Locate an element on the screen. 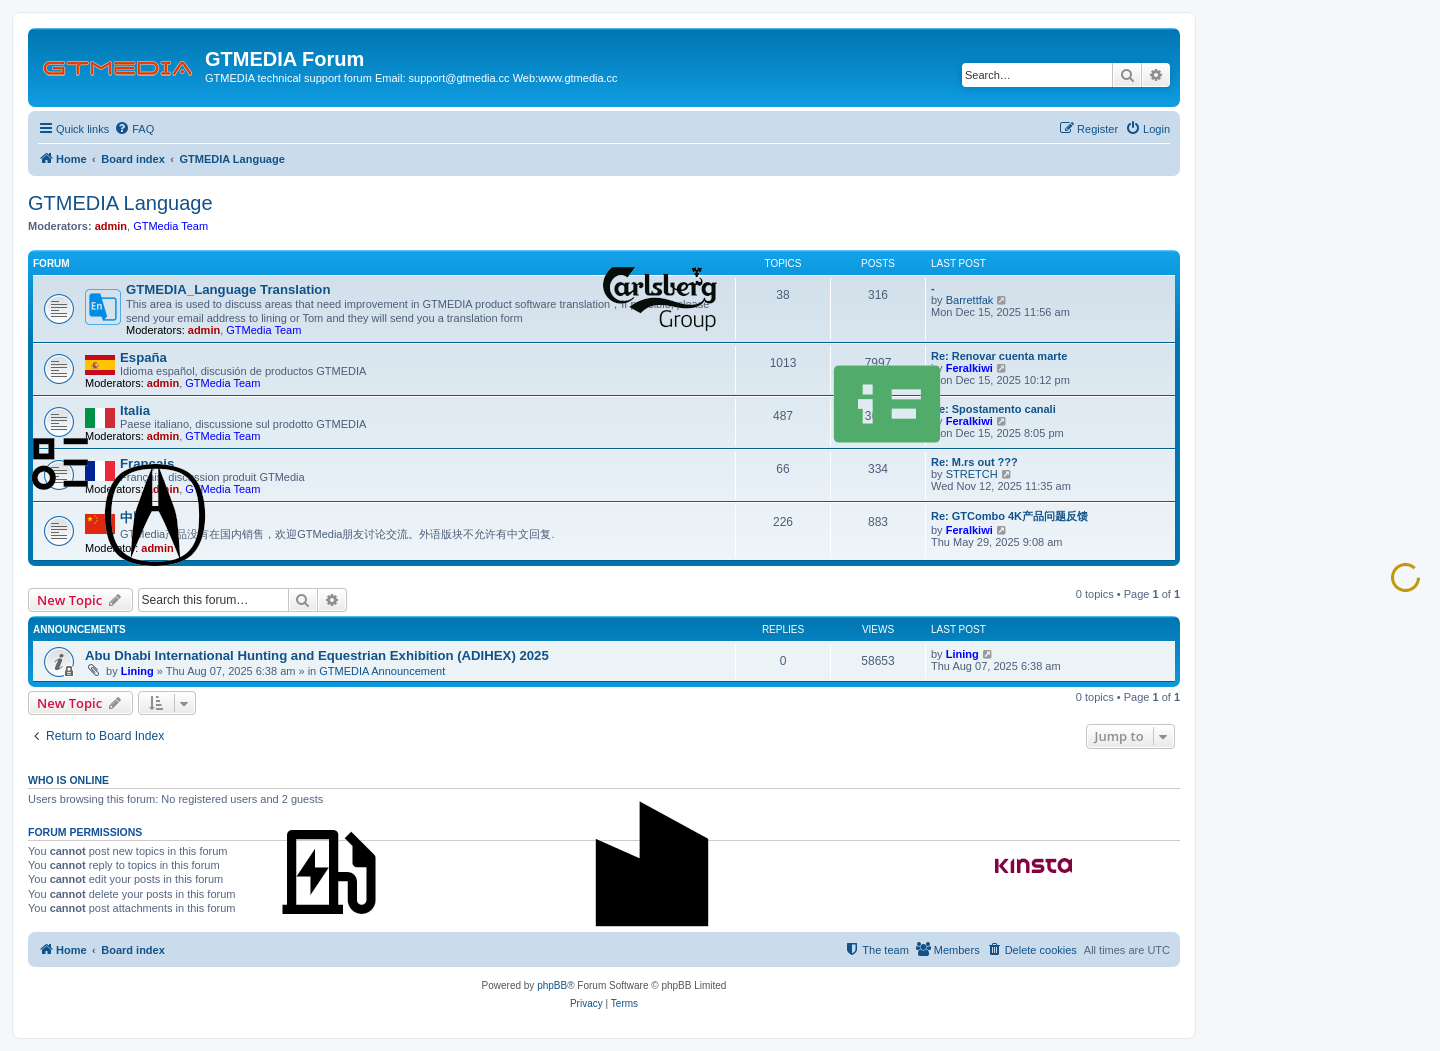 Image resolution: width=1440 pixels, height=1051 pixels. Kinsta web hosting service logo is located at coordinates (1033, 865).